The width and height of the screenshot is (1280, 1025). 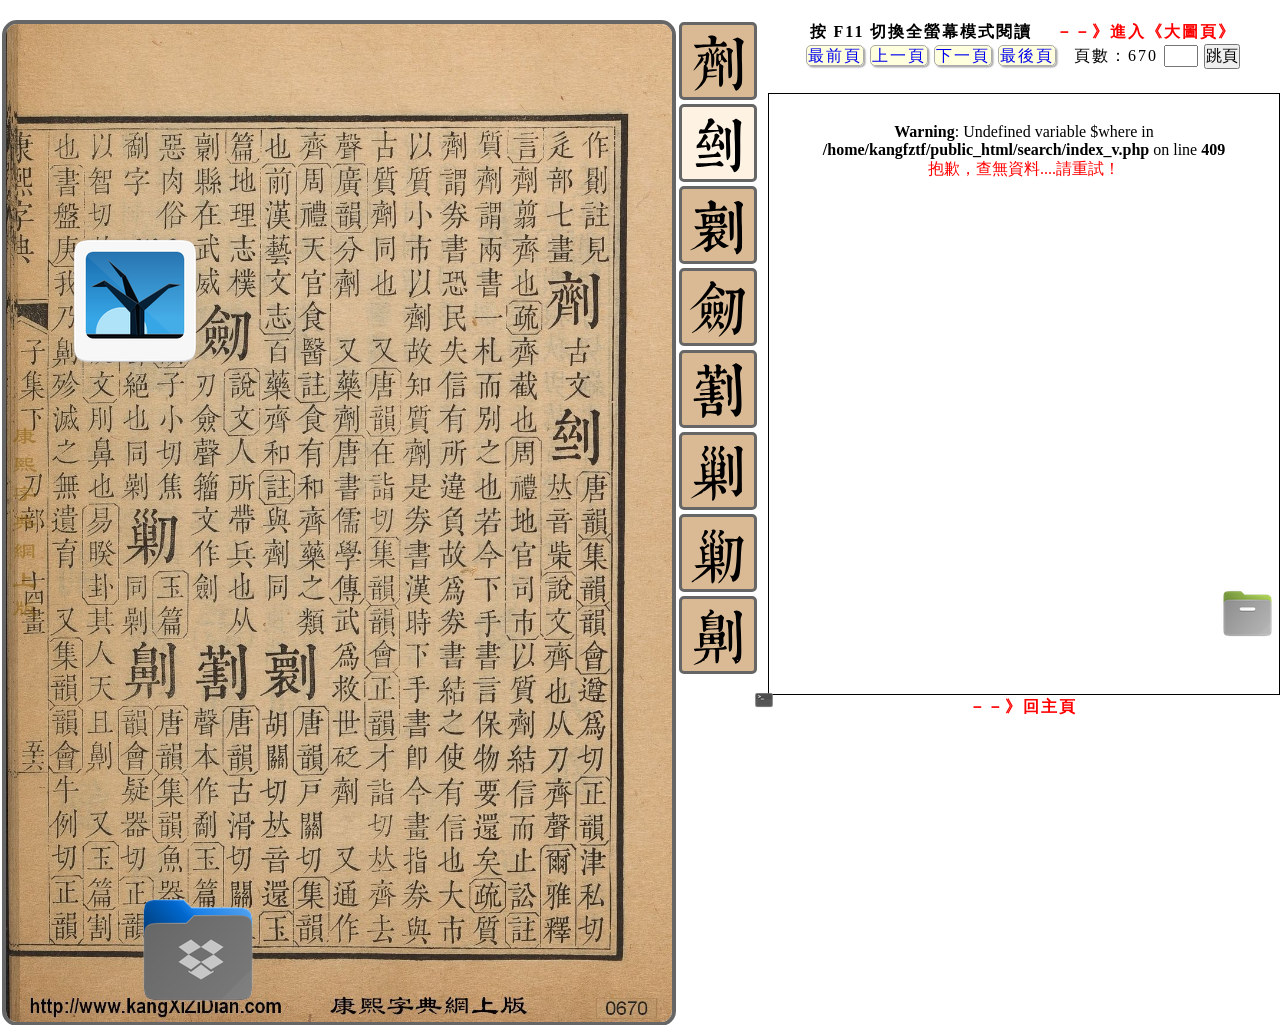 What do you see at coordinates (764, 700) in the screenshot?
I see `open the terminal application` at bounding box center [764, 700].